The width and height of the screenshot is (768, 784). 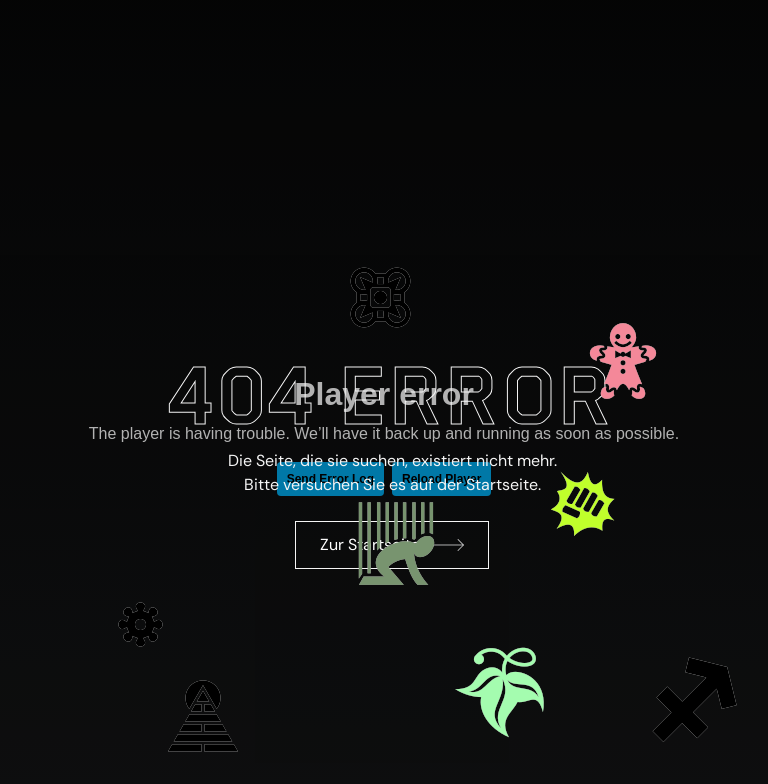 What do you see at coordinates (623, 361) in the screenshot?
I see `access holiday or seasonal content` at bounding box center [623, 361].